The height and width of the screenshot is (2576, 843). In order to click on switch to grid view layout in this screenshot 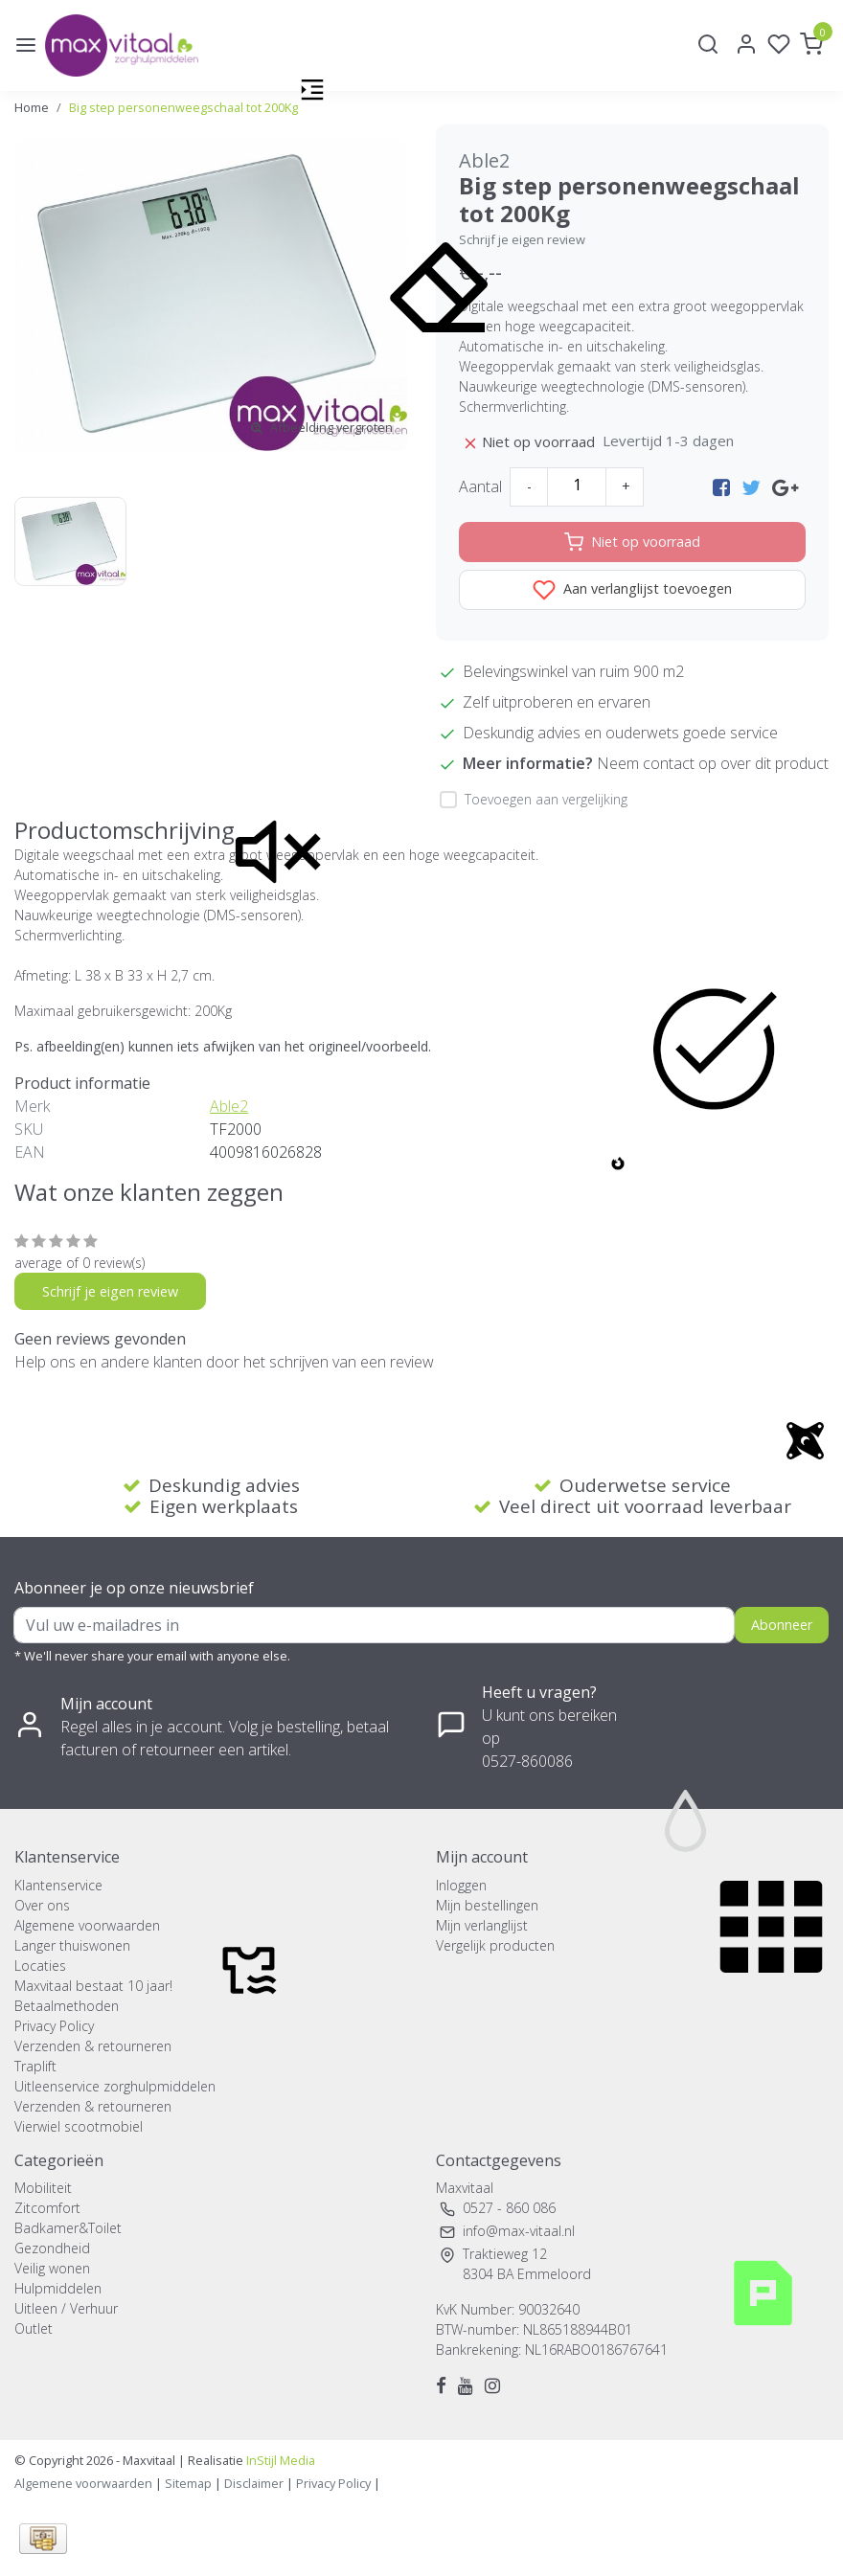, I will do `click(771, 1927)`.